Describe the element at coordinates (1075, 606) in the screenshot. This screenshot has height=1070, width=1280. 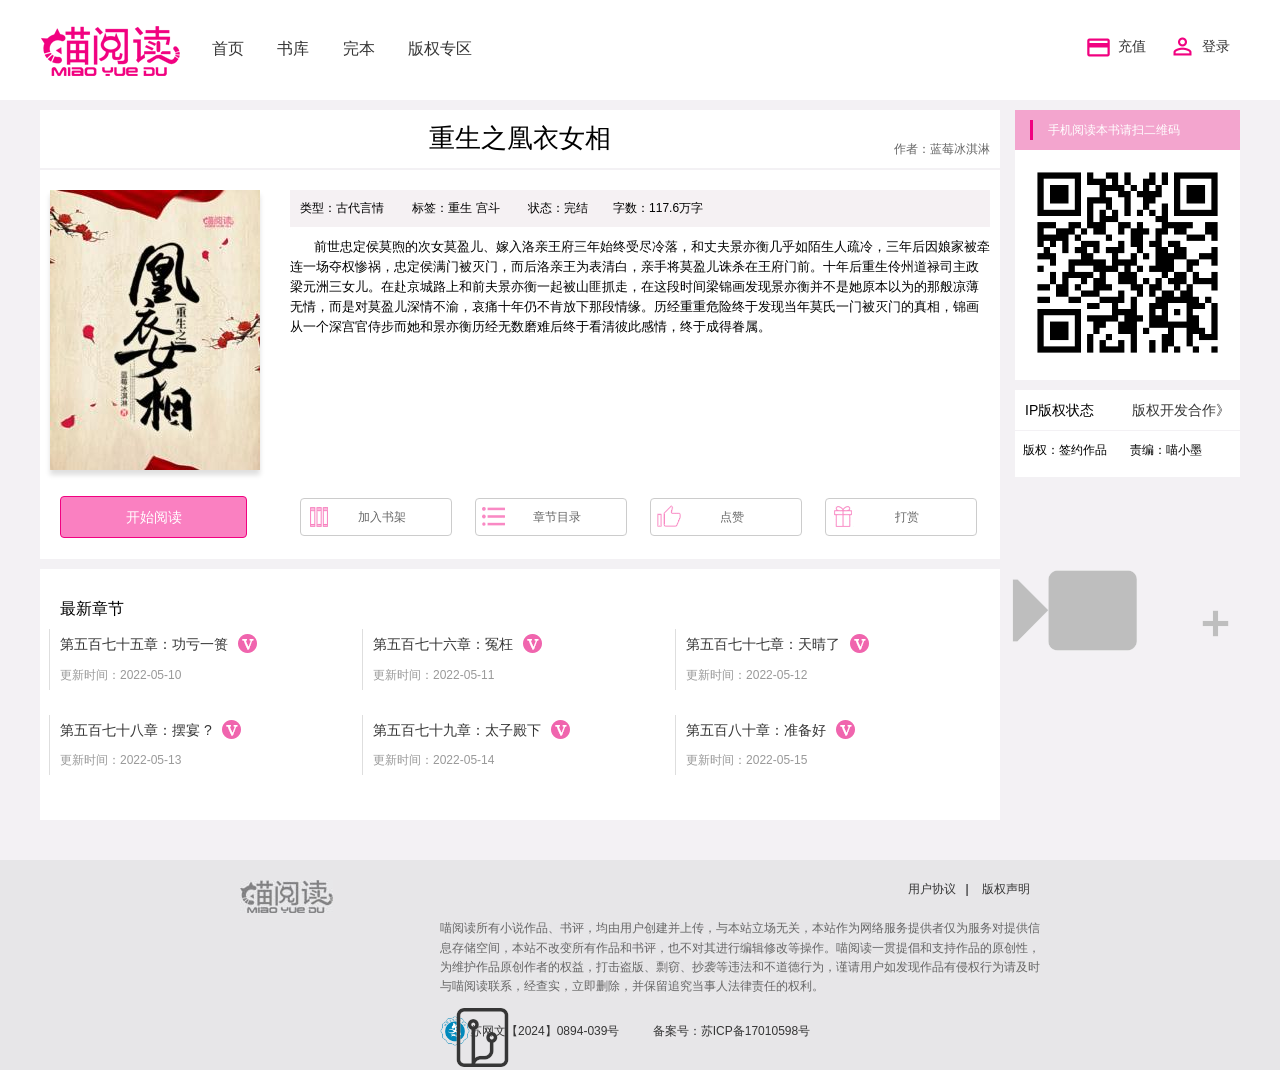
I see `open your videos folder` at that location.